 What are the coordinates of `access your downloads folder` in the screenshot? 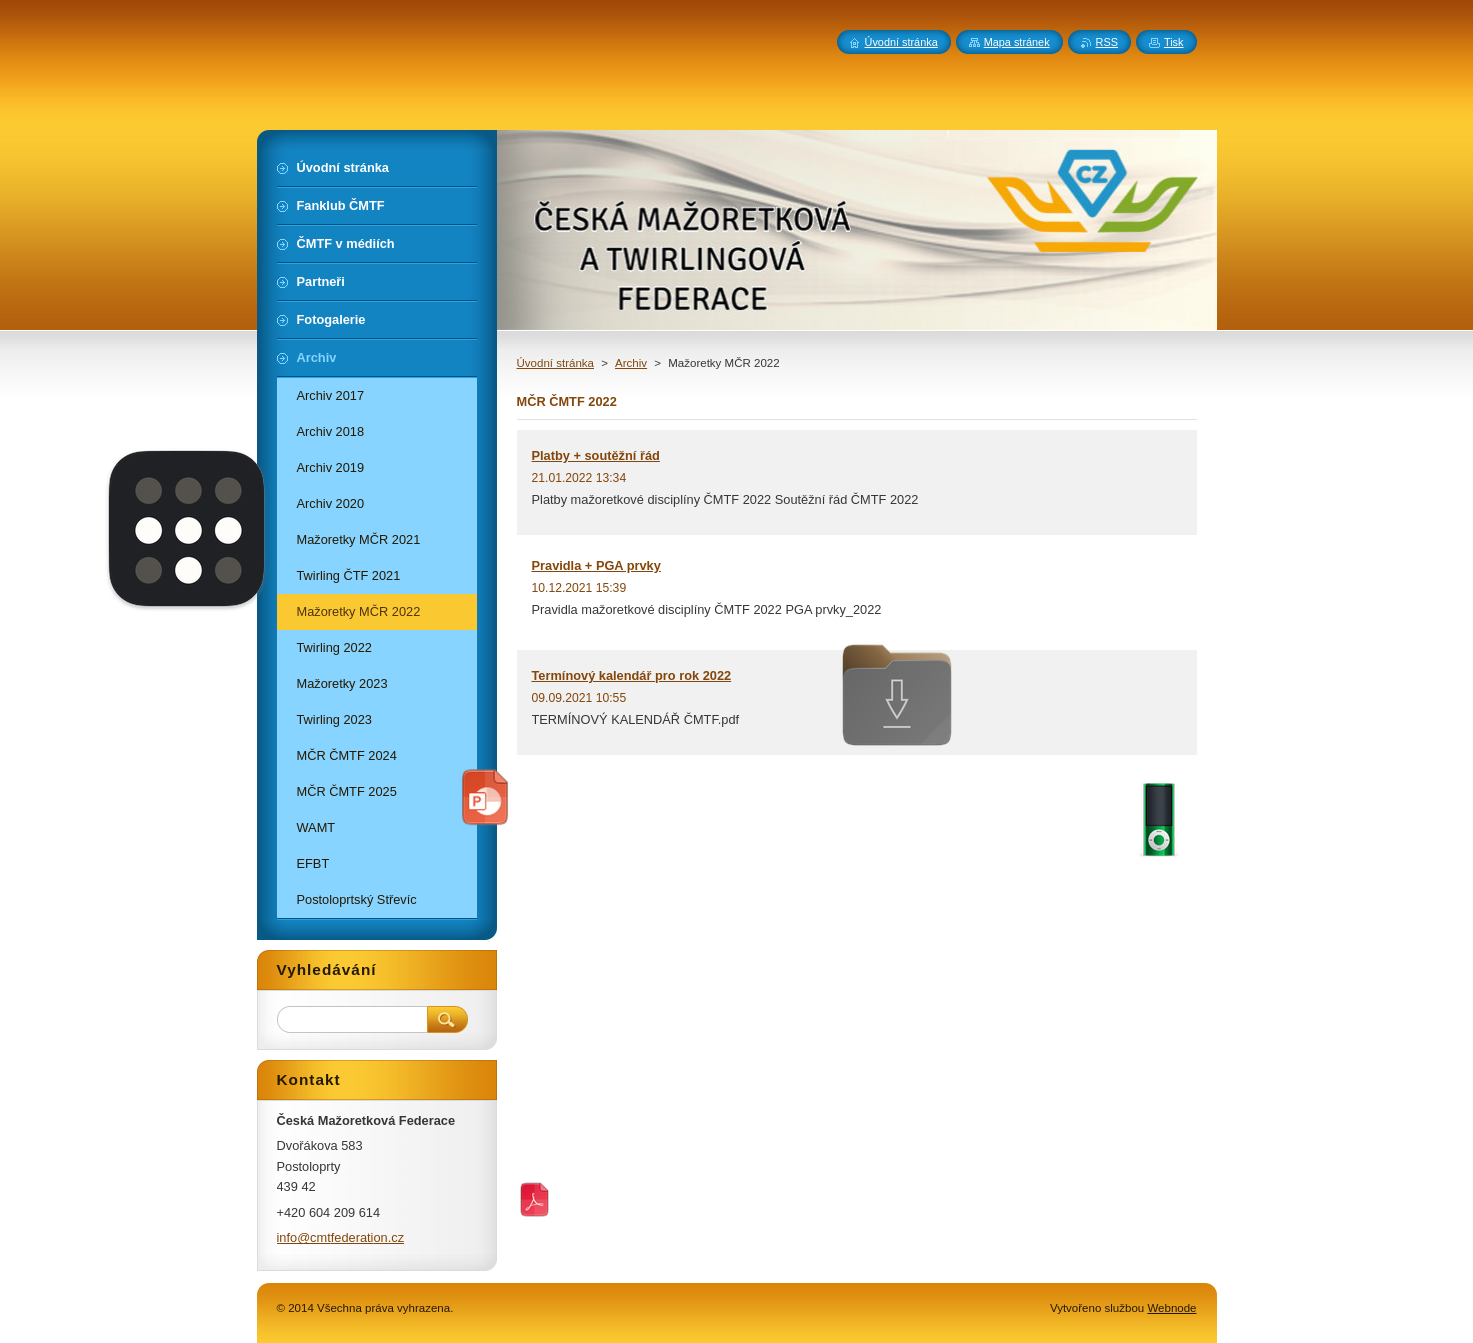 It's located at (897, 695).